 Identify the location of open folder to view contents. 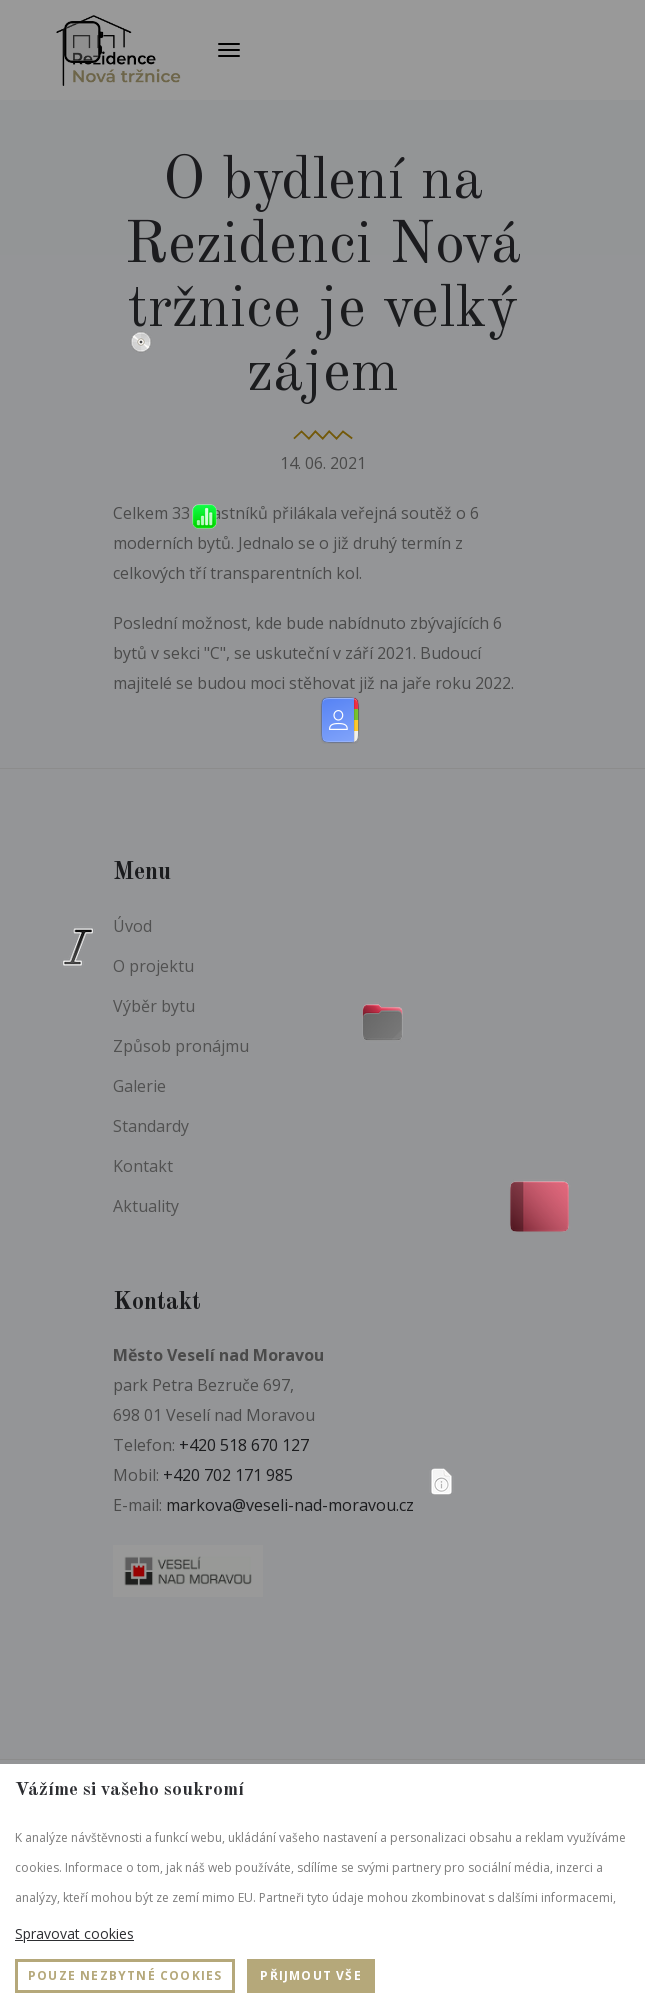
(382, 1022).